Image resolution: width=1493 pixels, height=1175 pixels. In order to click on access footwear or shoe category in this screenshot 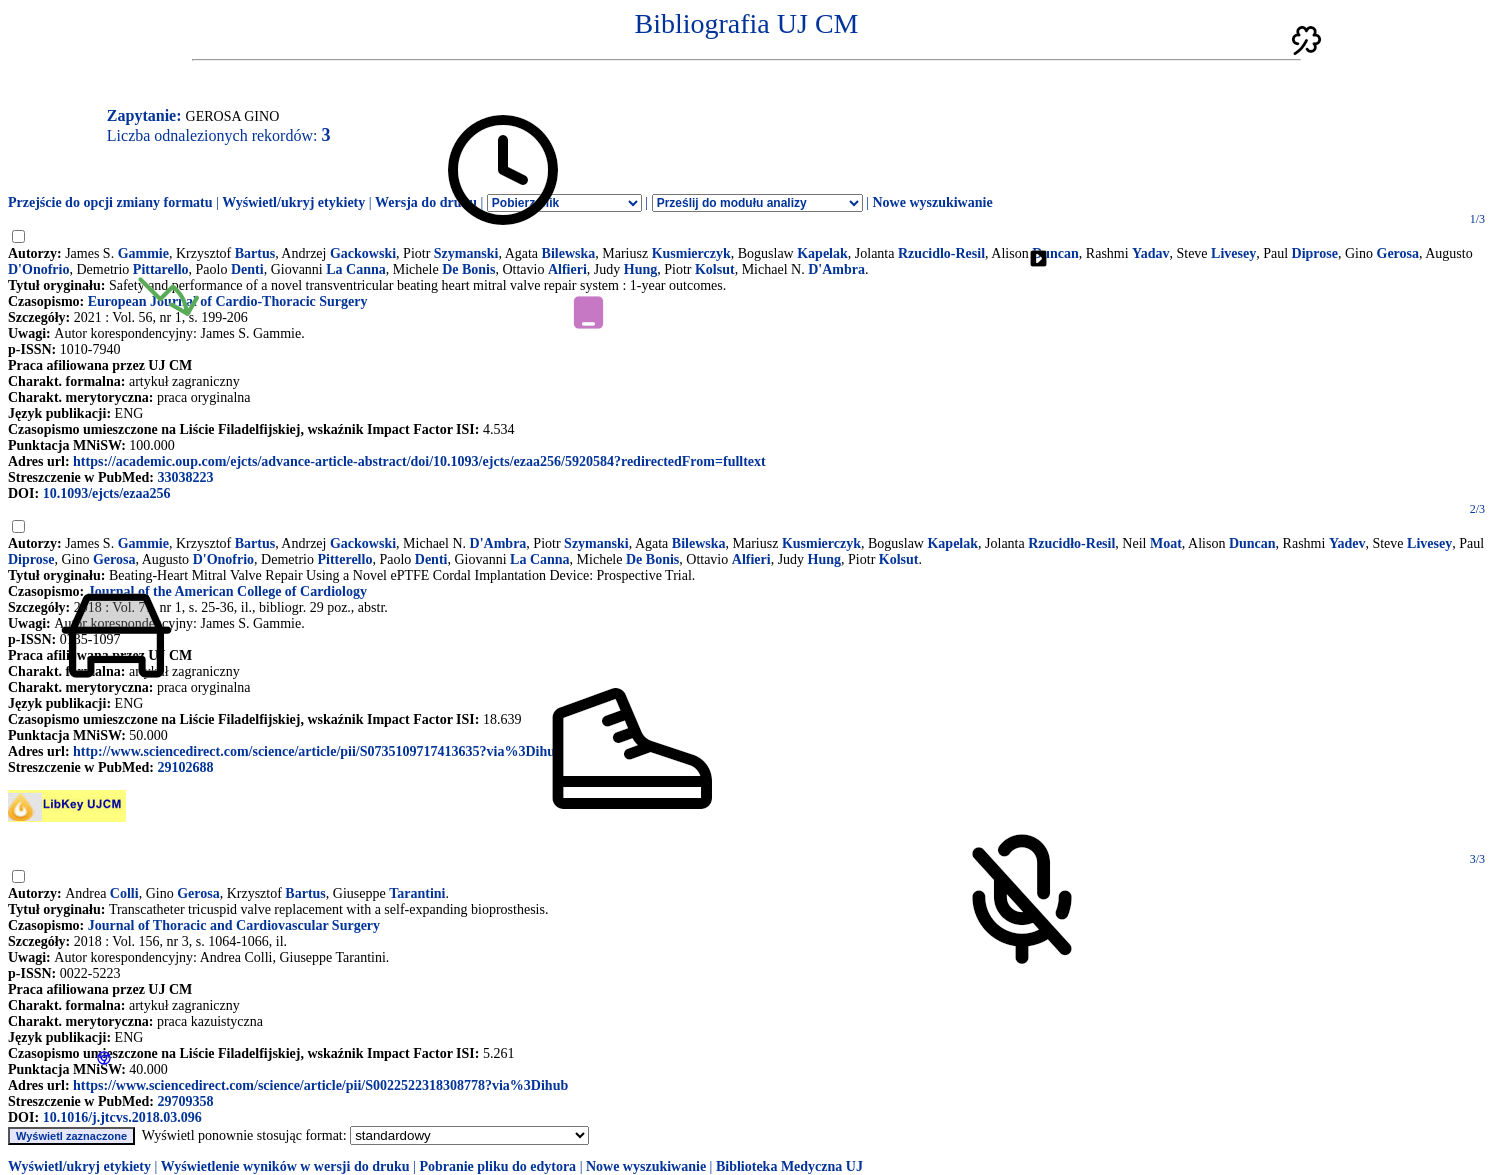, I will do `click(624, 754)`.